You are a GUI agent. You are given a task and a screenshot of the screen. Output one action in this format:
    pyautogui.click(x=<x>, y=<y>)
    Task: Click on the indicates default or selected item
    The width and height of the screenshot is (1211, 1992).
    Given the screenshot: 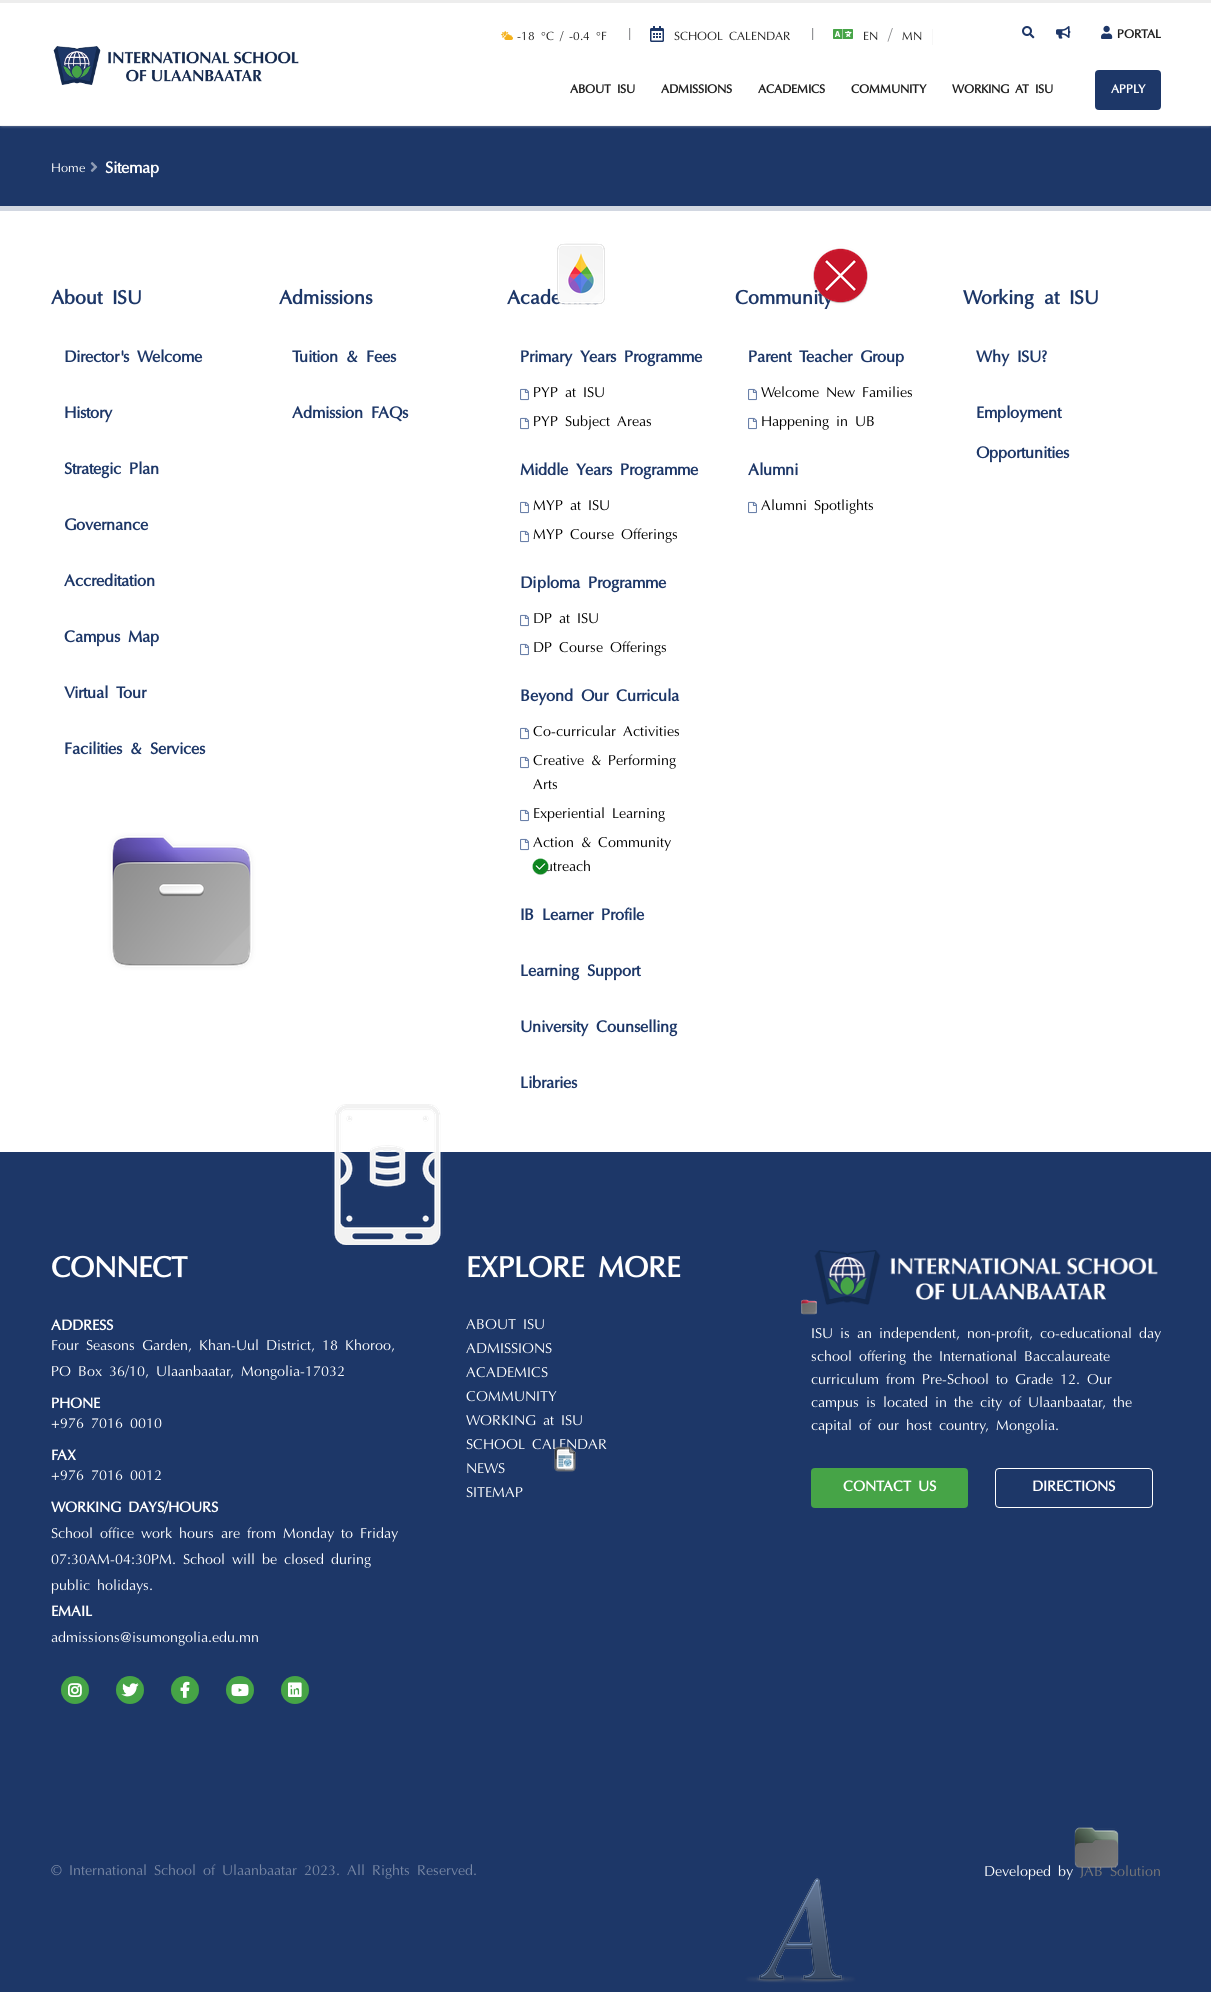 What is the action you would take?
    pyautogui.click(x=540, y=866)
    